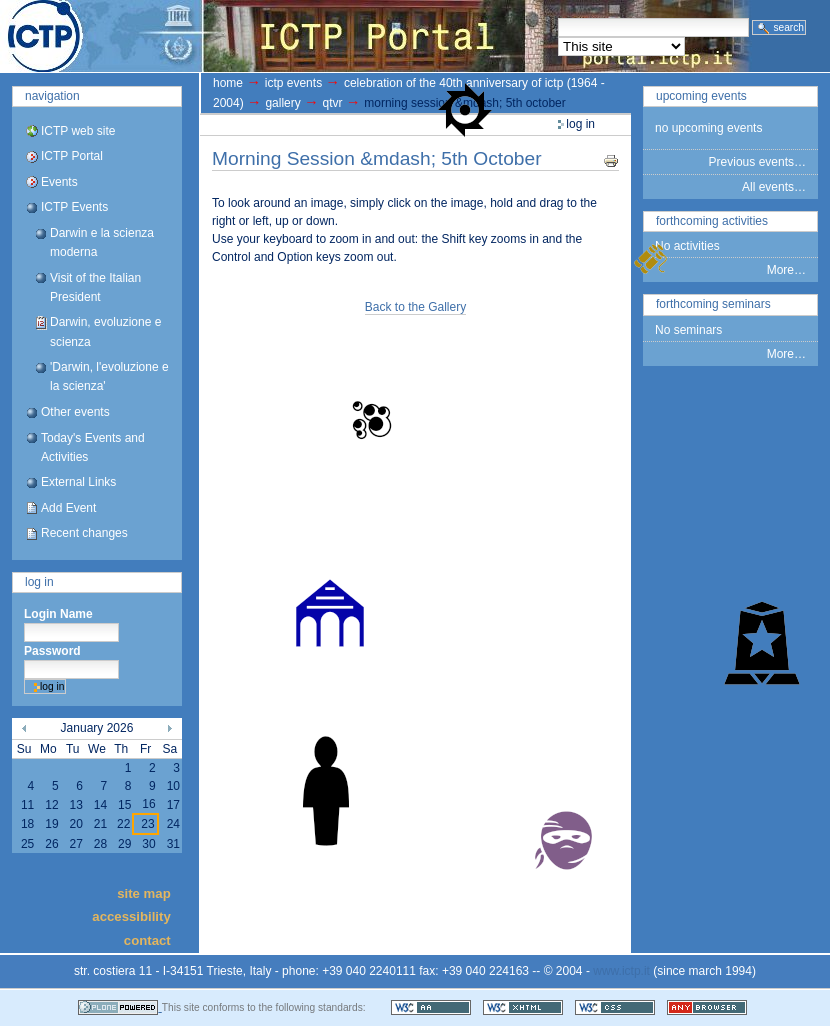 Image resolution: width=830 pixels, height=1026 pixels. I want to click on circular saw tool icon, so click(465, 110).